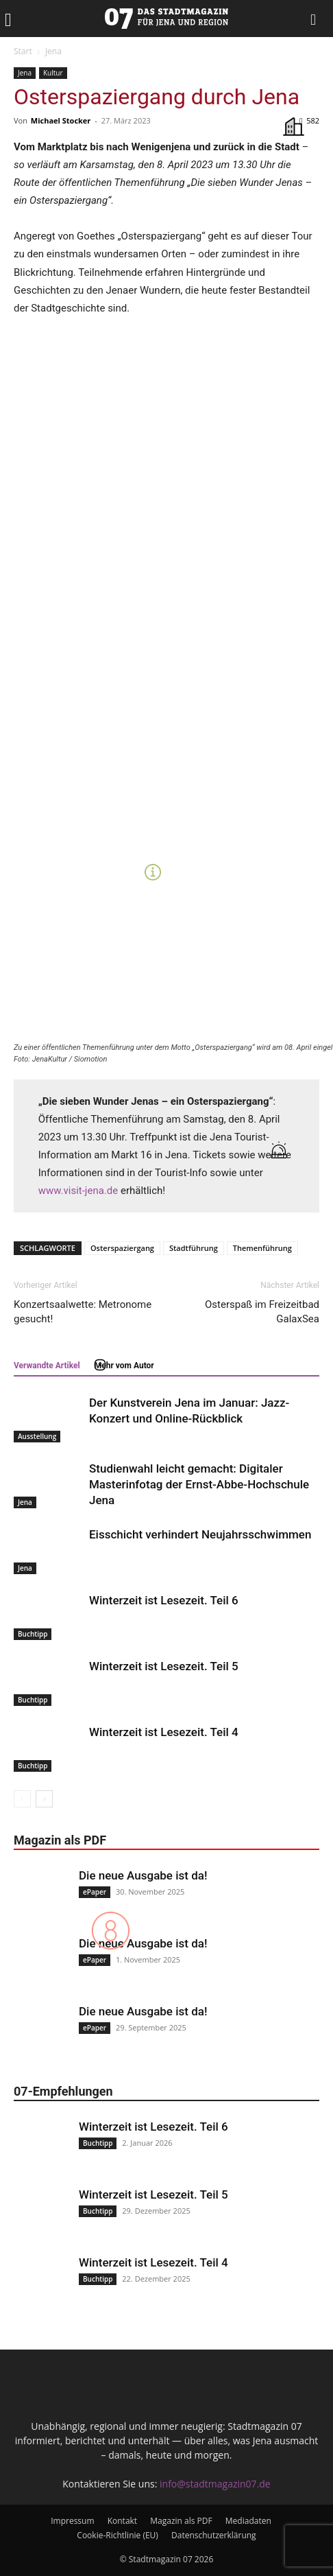  I want to click on indicates step 8 in a multi-step process, so click(110, 1930).